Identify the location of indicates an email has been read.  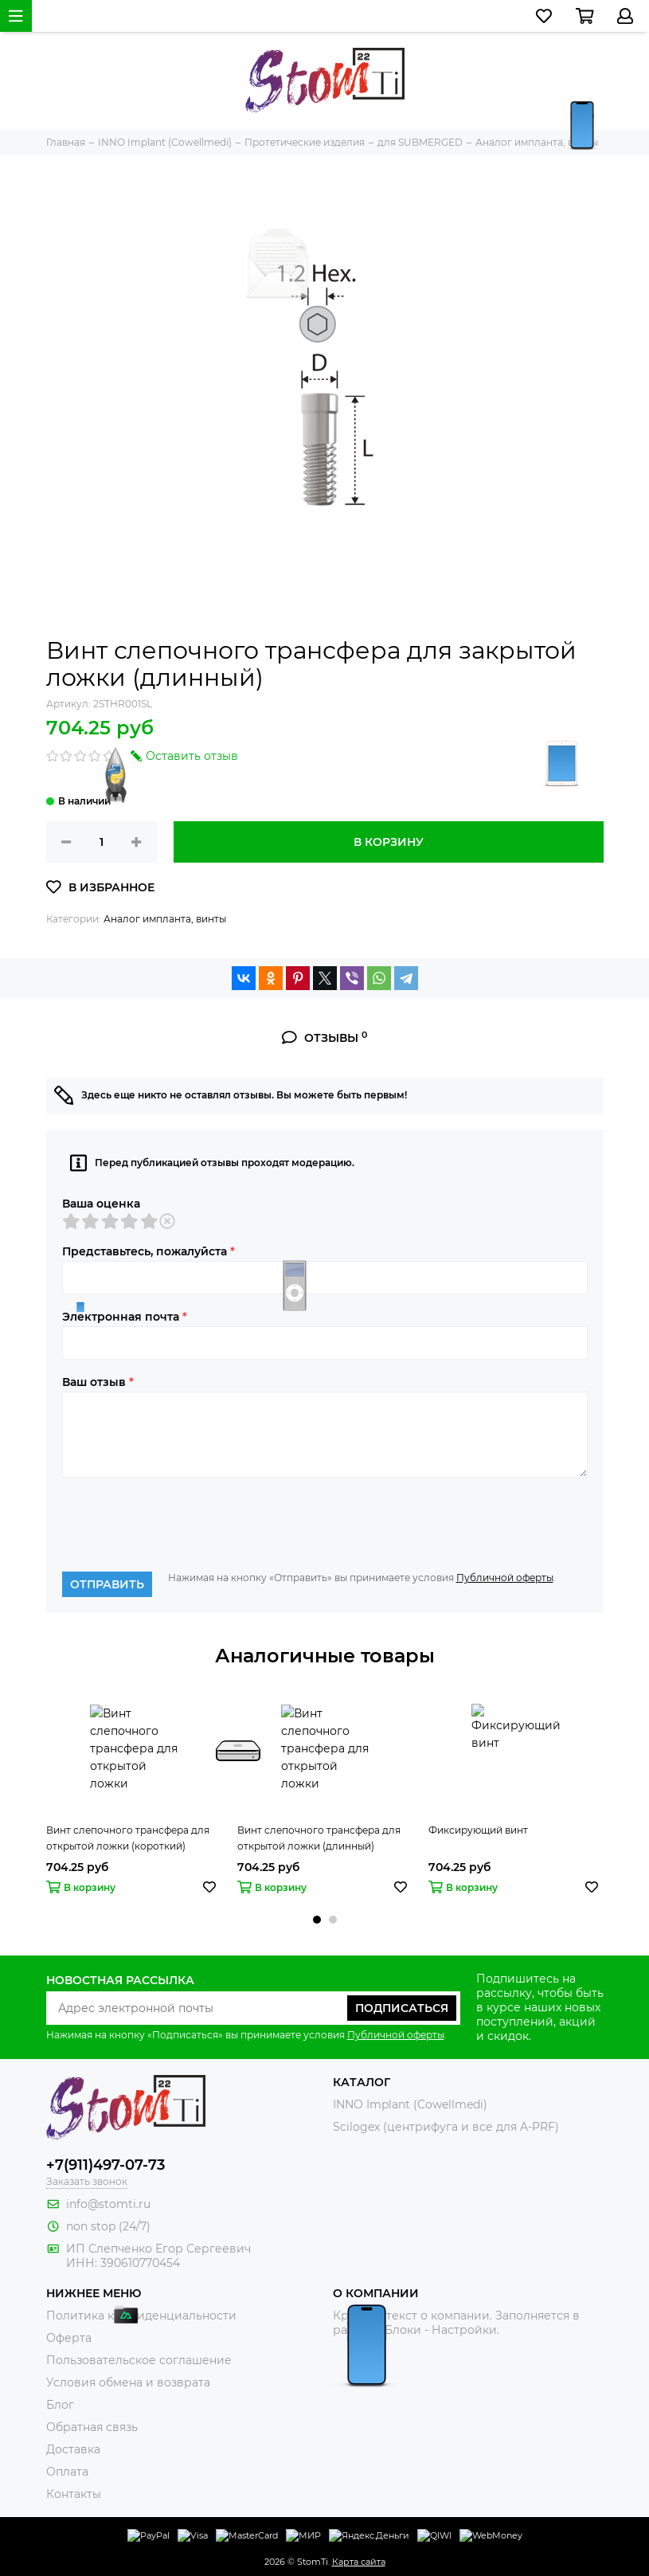
(278, 264).